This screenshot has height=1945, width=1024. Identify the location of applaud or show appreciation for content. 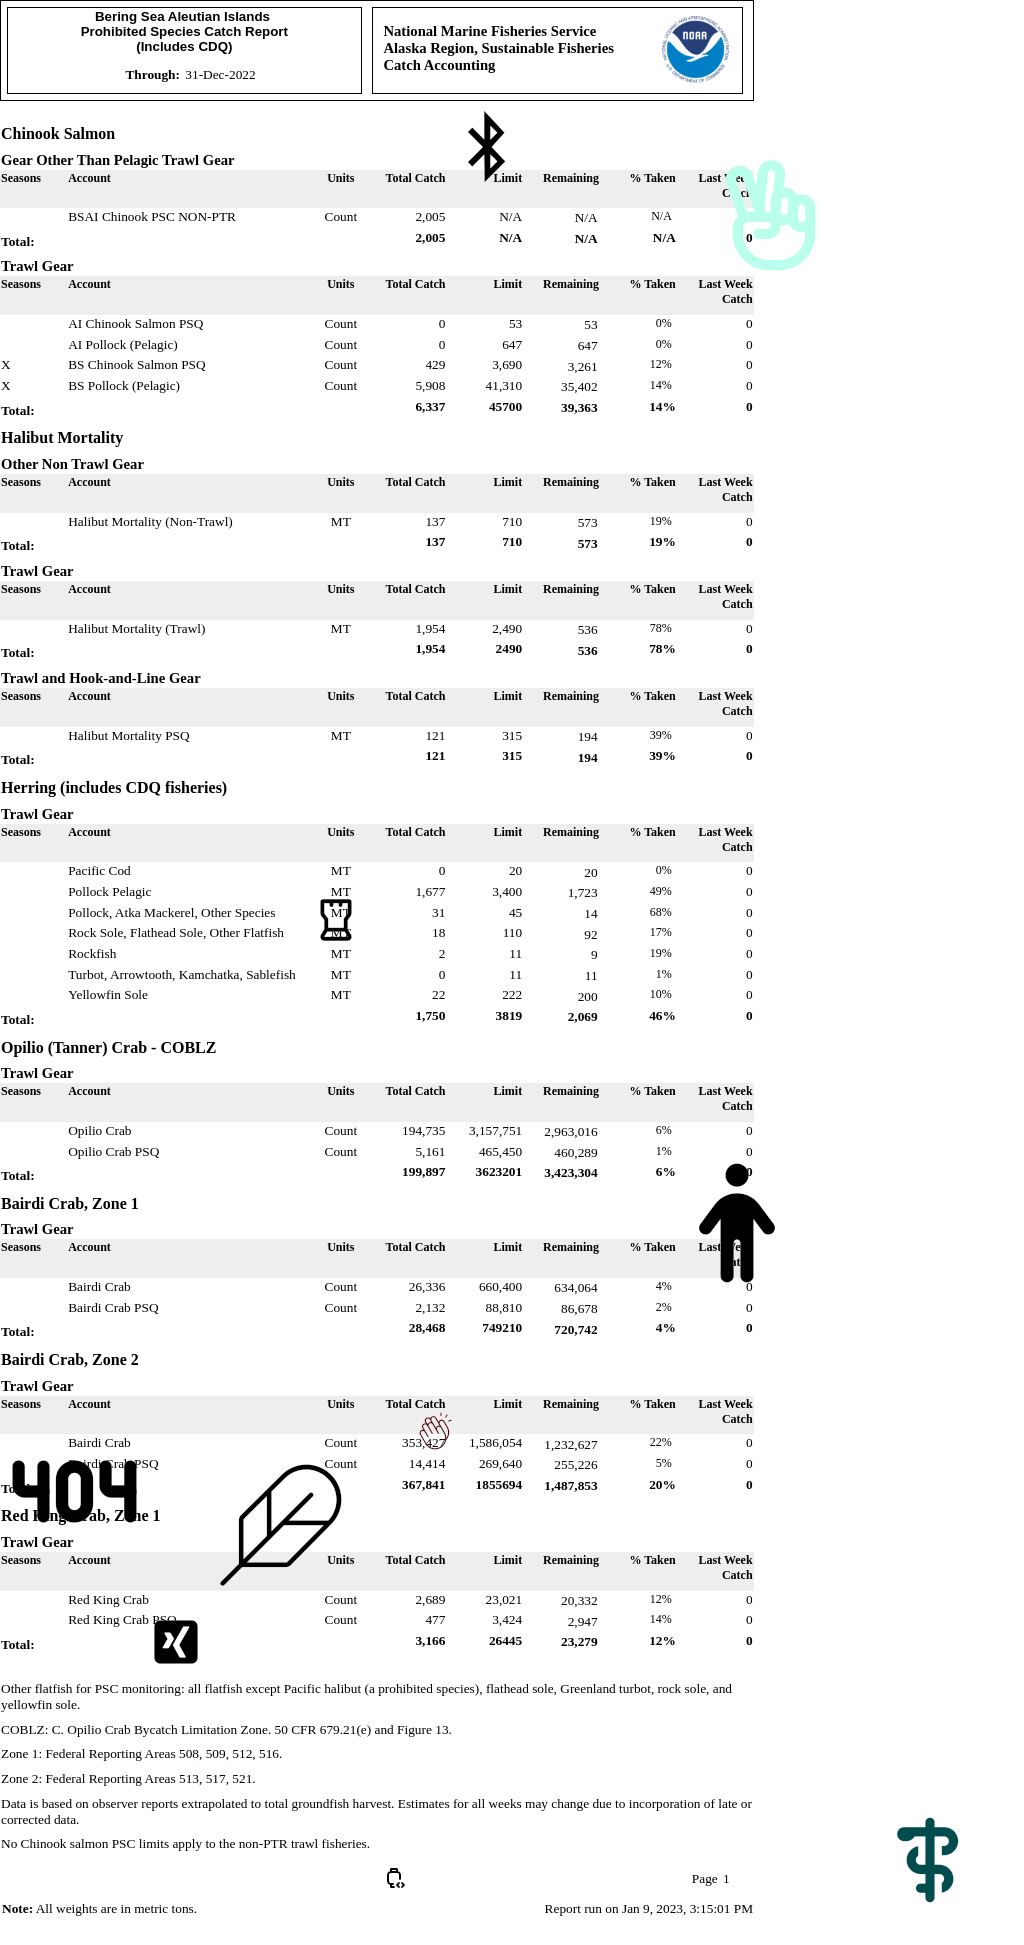
(435, 1431).